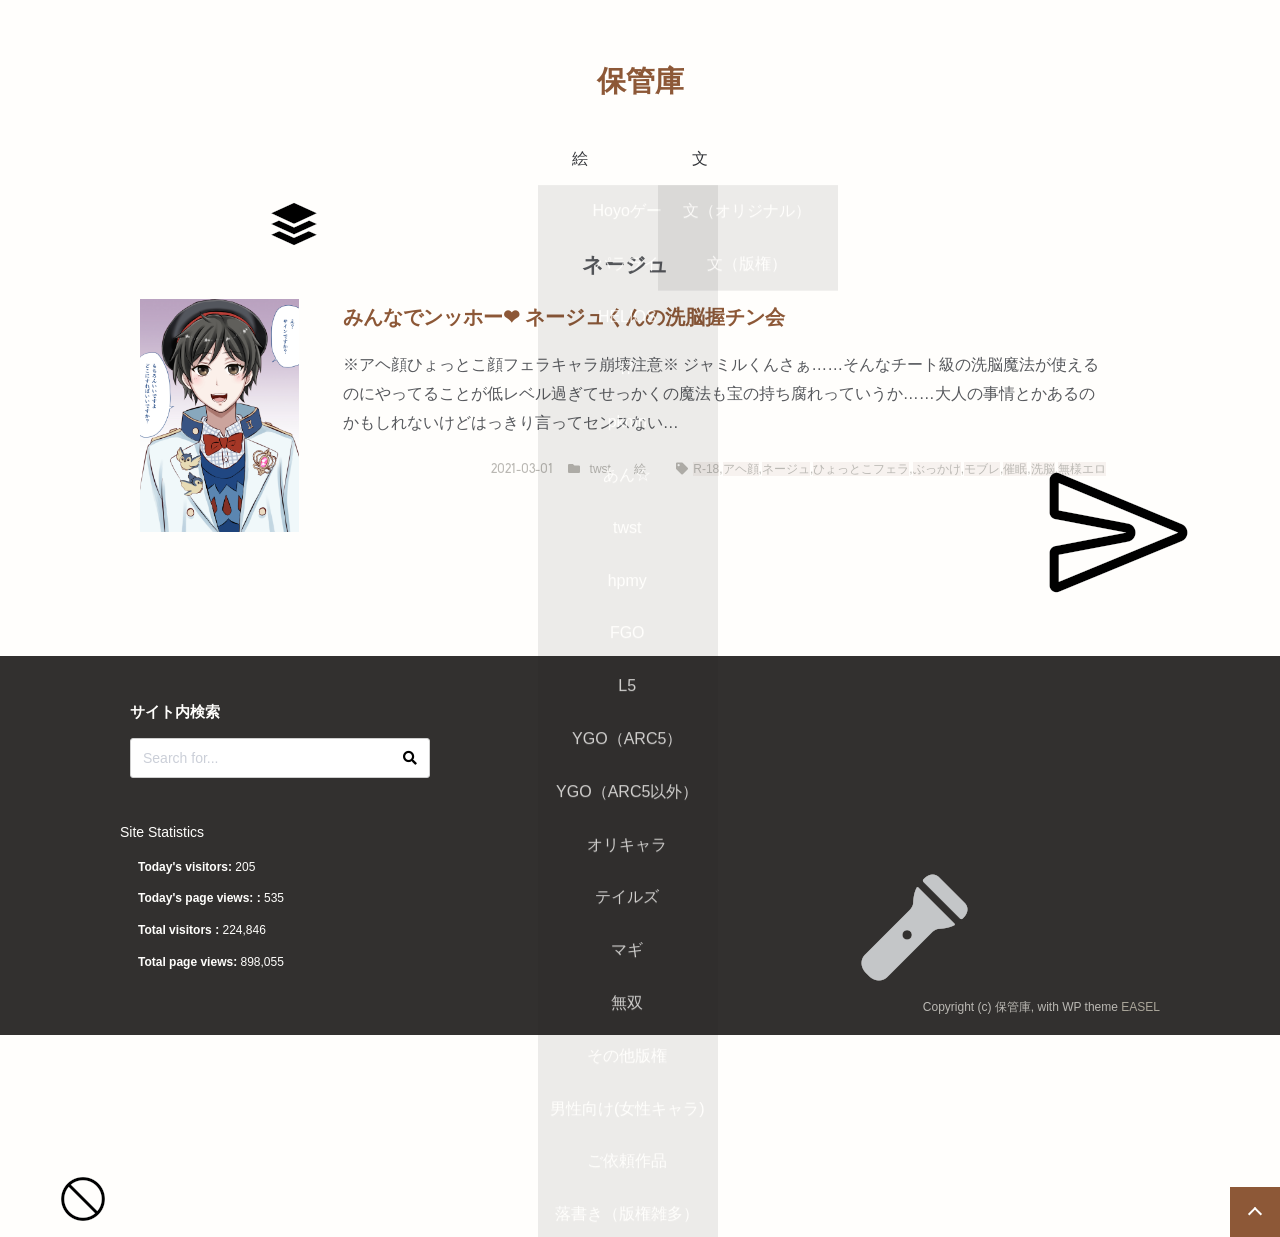 The height and width of the screenshot is (1237, 1280). I want to click on turn on device flashlight, so click(914, 927).